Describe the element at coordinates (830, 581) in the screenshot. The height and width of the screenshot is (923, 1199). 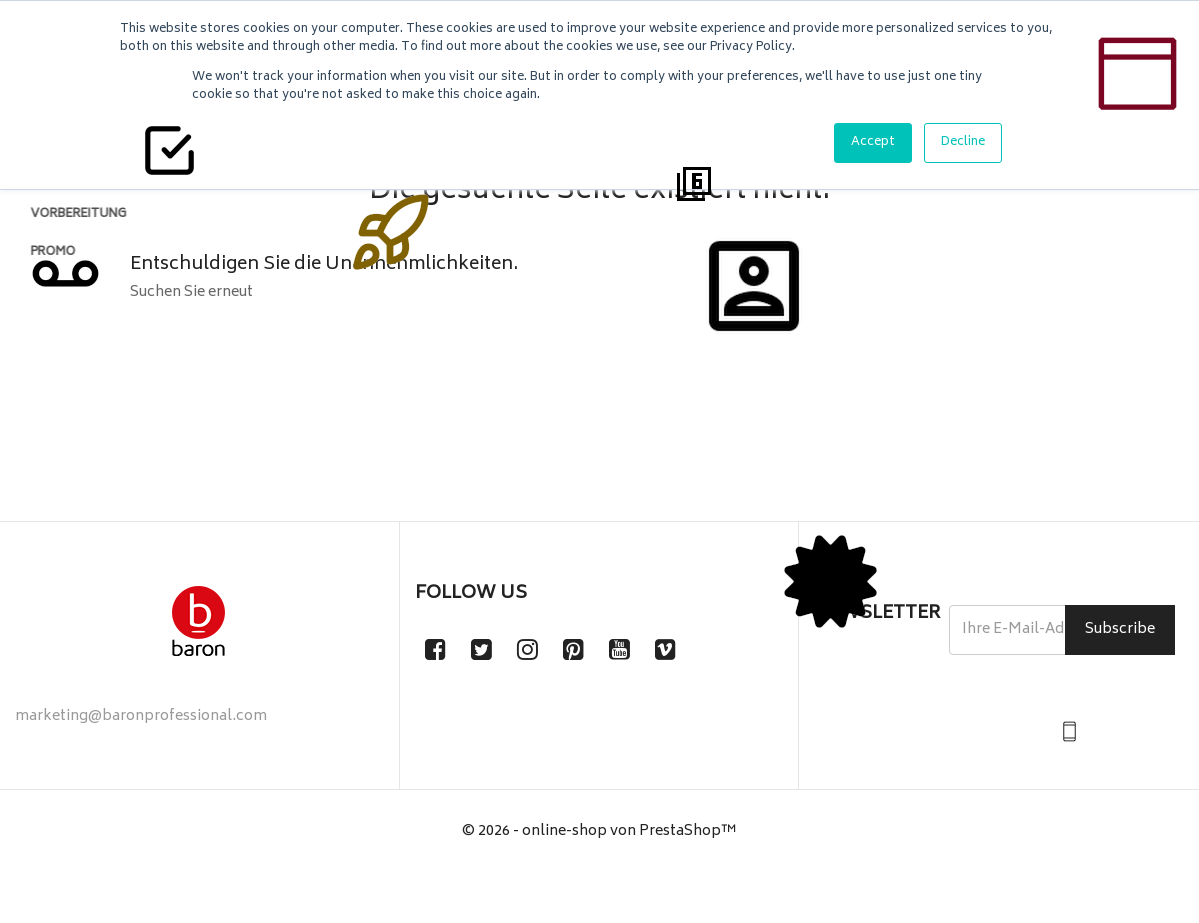
I see `indicates a certified or verified status` at that location.